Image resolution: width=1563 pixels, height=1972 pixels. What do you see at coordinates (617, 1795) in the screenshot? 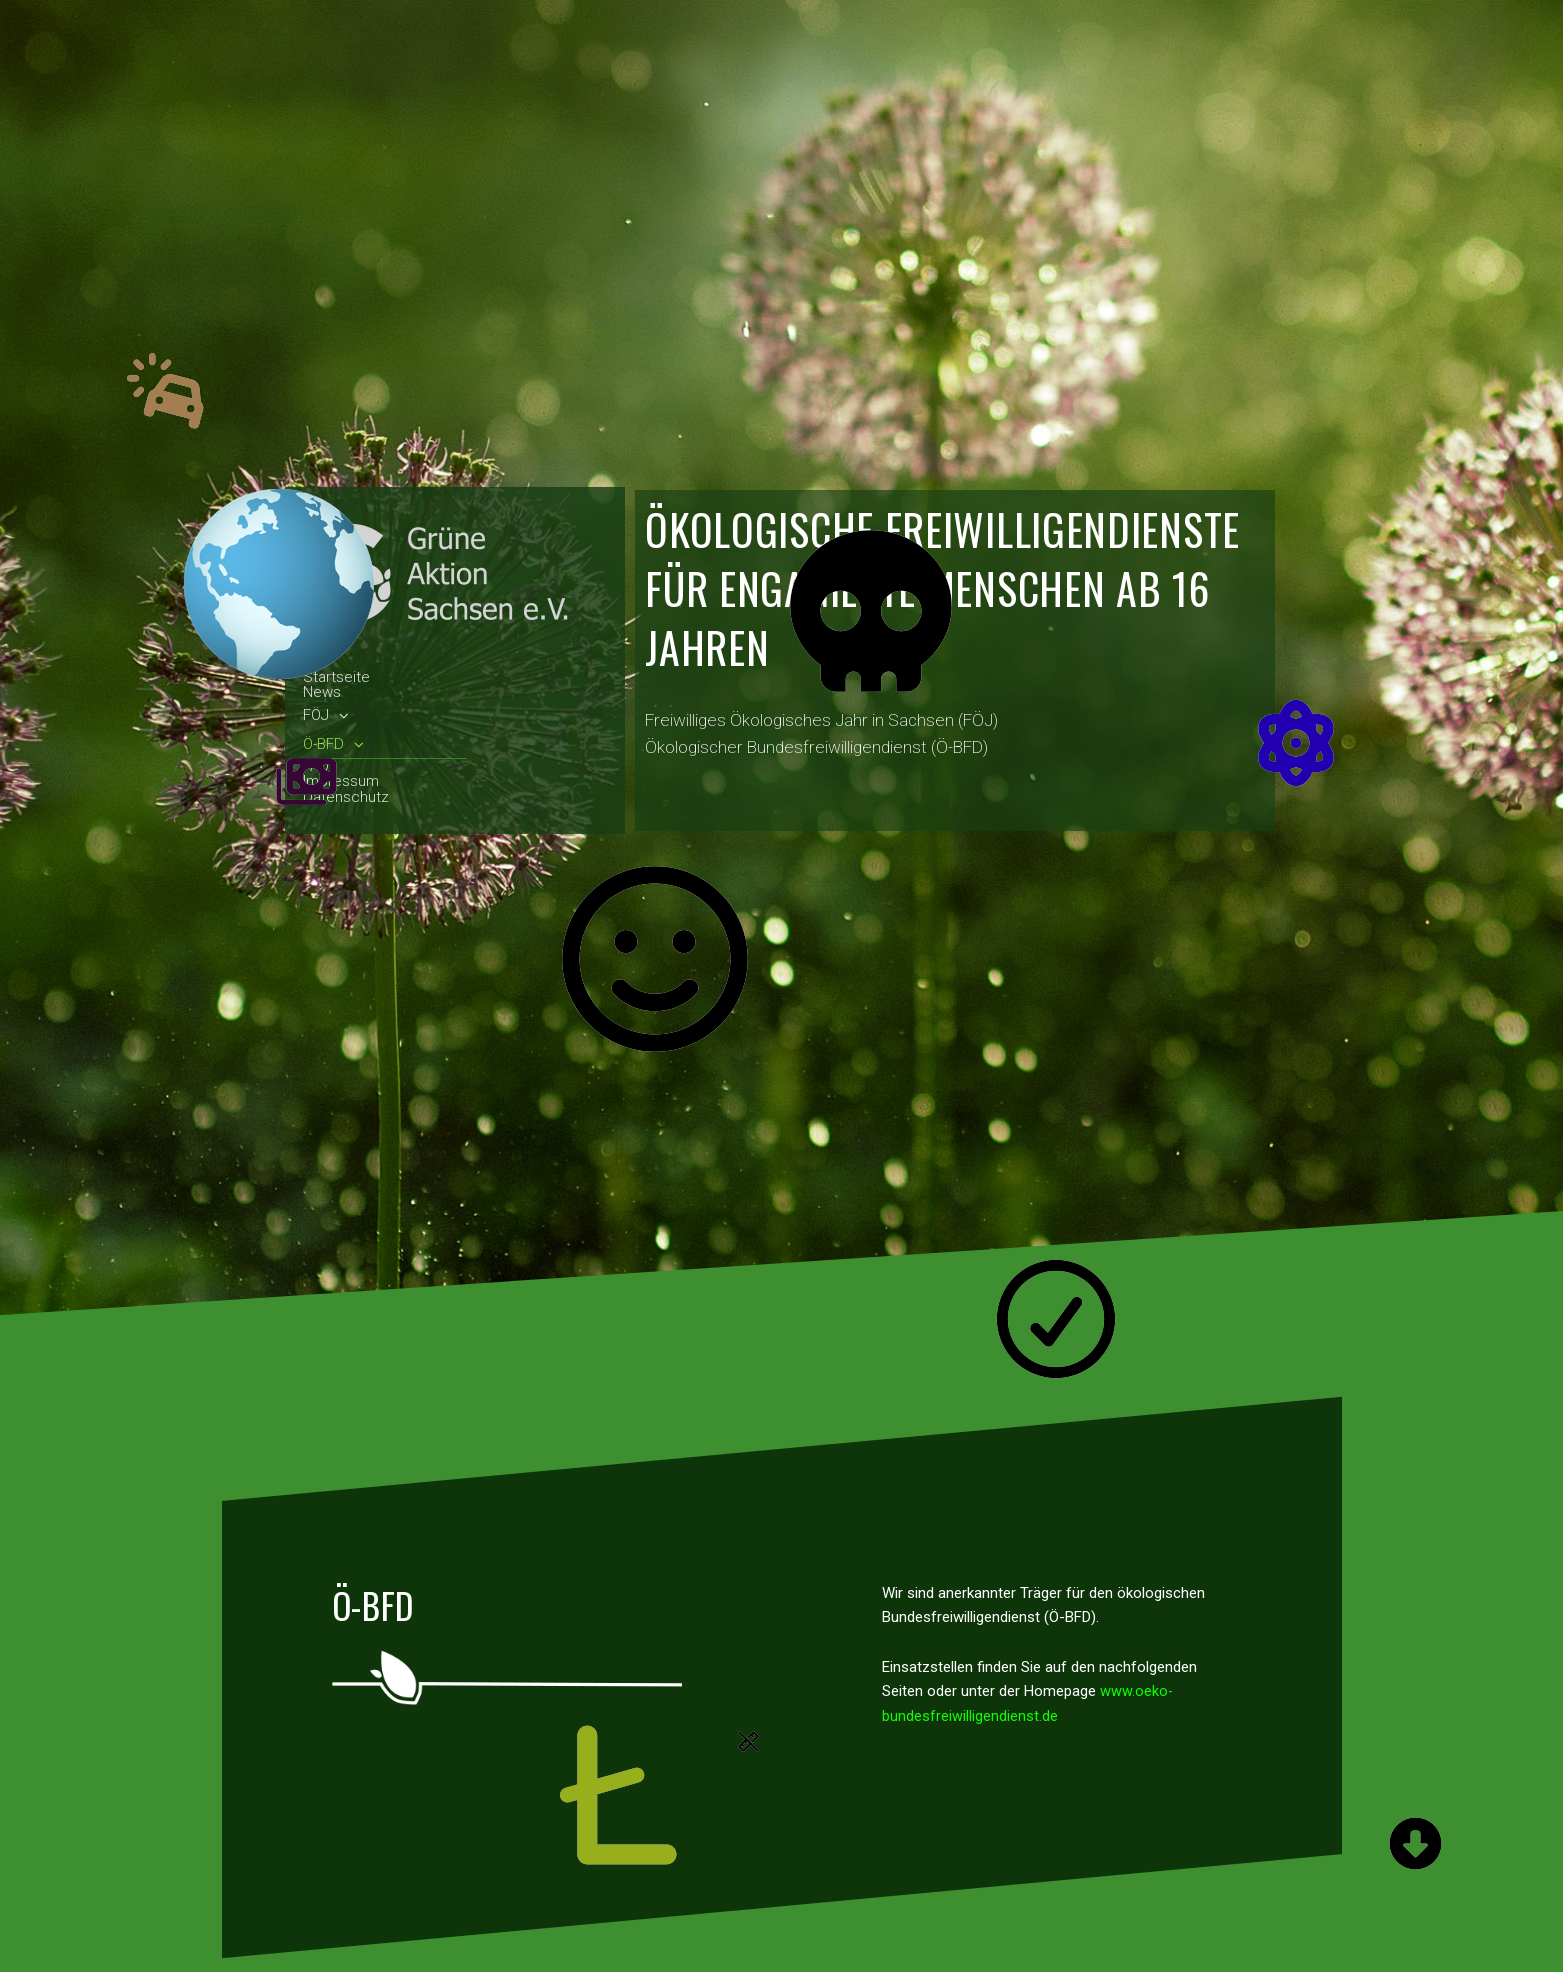
I see `indicates litecoin cryptocurrency` at bounding box center [617, 1795].